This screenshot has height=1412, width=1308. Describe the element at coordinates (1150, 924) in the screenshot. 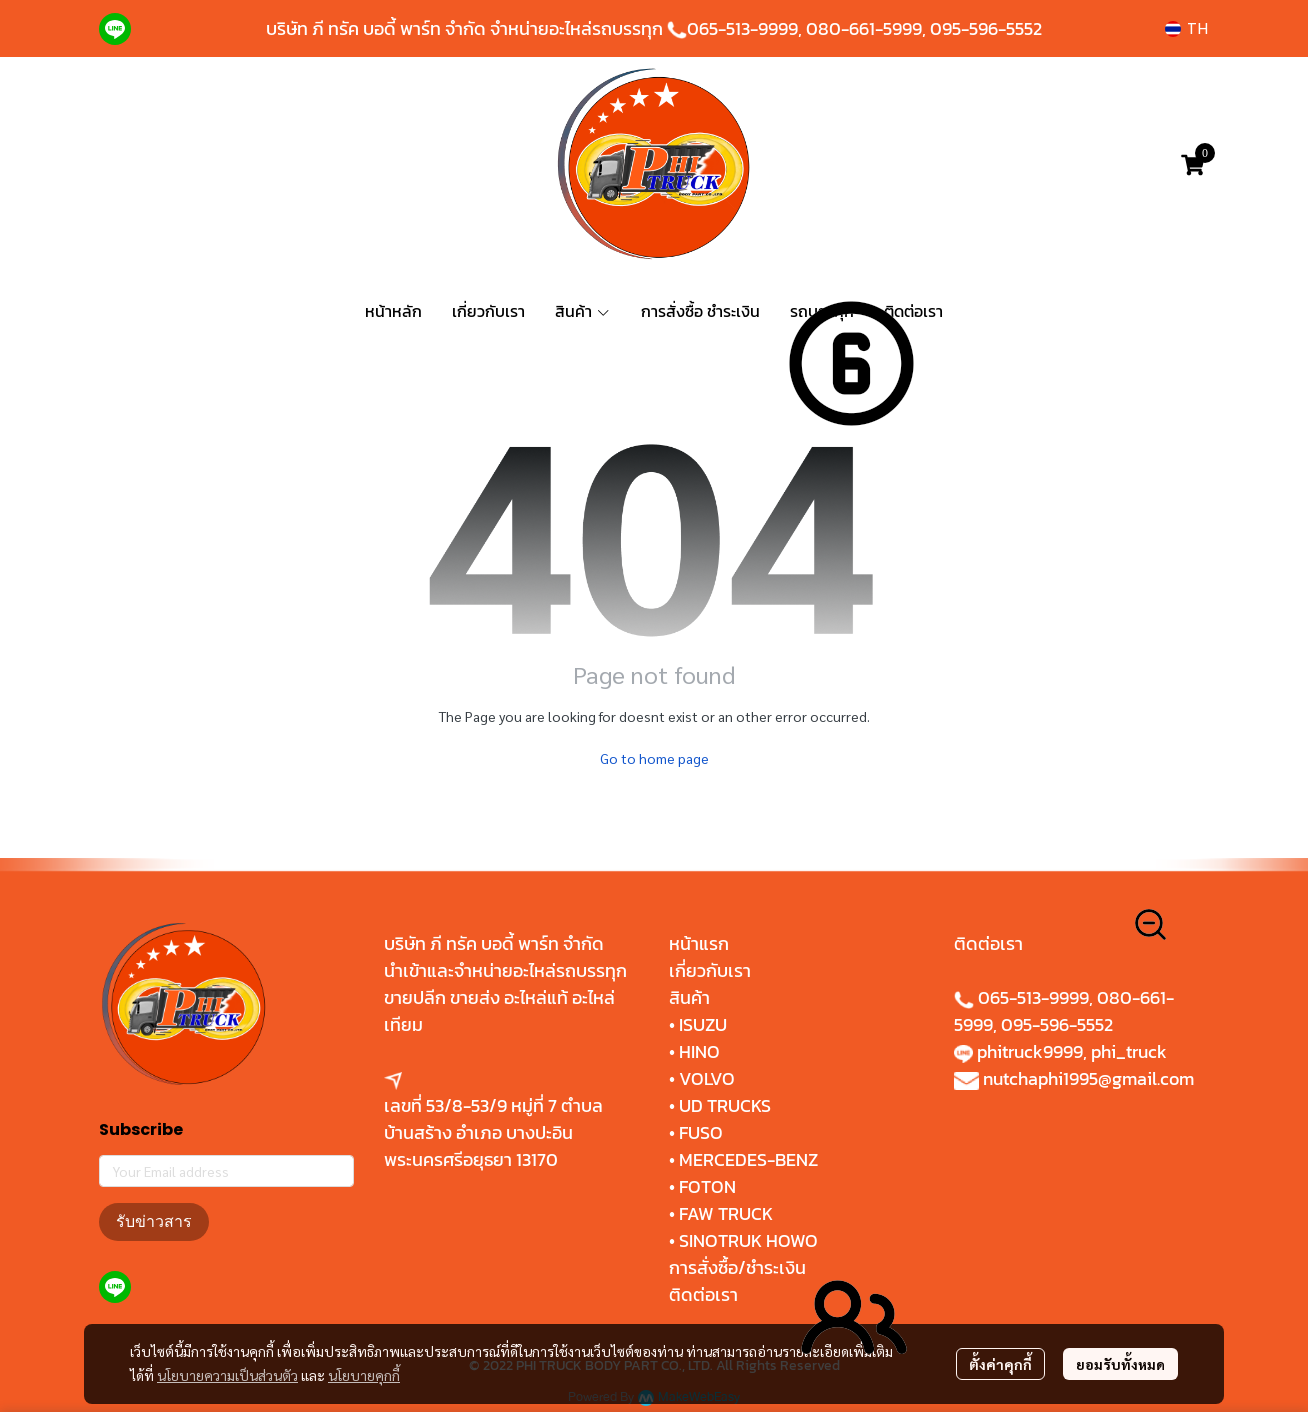

I see `zoom out to see more of the view` at that location.